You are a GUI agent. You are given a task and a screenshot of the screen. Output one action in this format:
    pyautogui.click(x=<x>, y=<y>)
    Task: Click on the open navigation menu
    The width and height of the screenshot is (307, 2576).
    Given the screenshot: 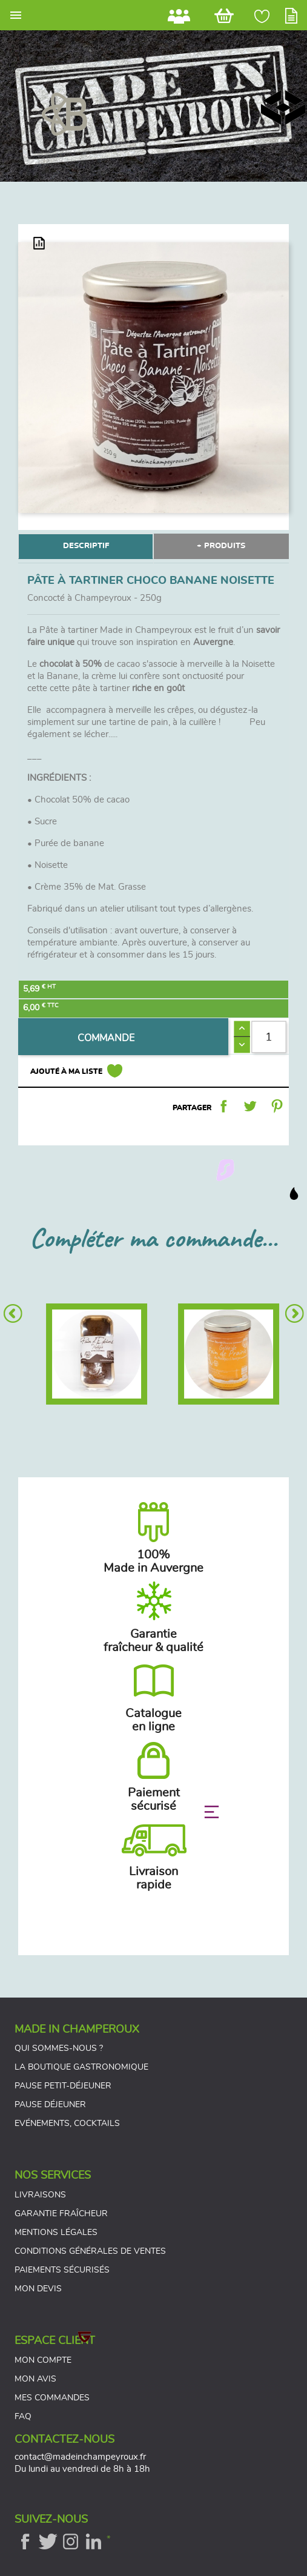 What is the action you would take?
    pyautogui.click(x=211, y=1812)
    